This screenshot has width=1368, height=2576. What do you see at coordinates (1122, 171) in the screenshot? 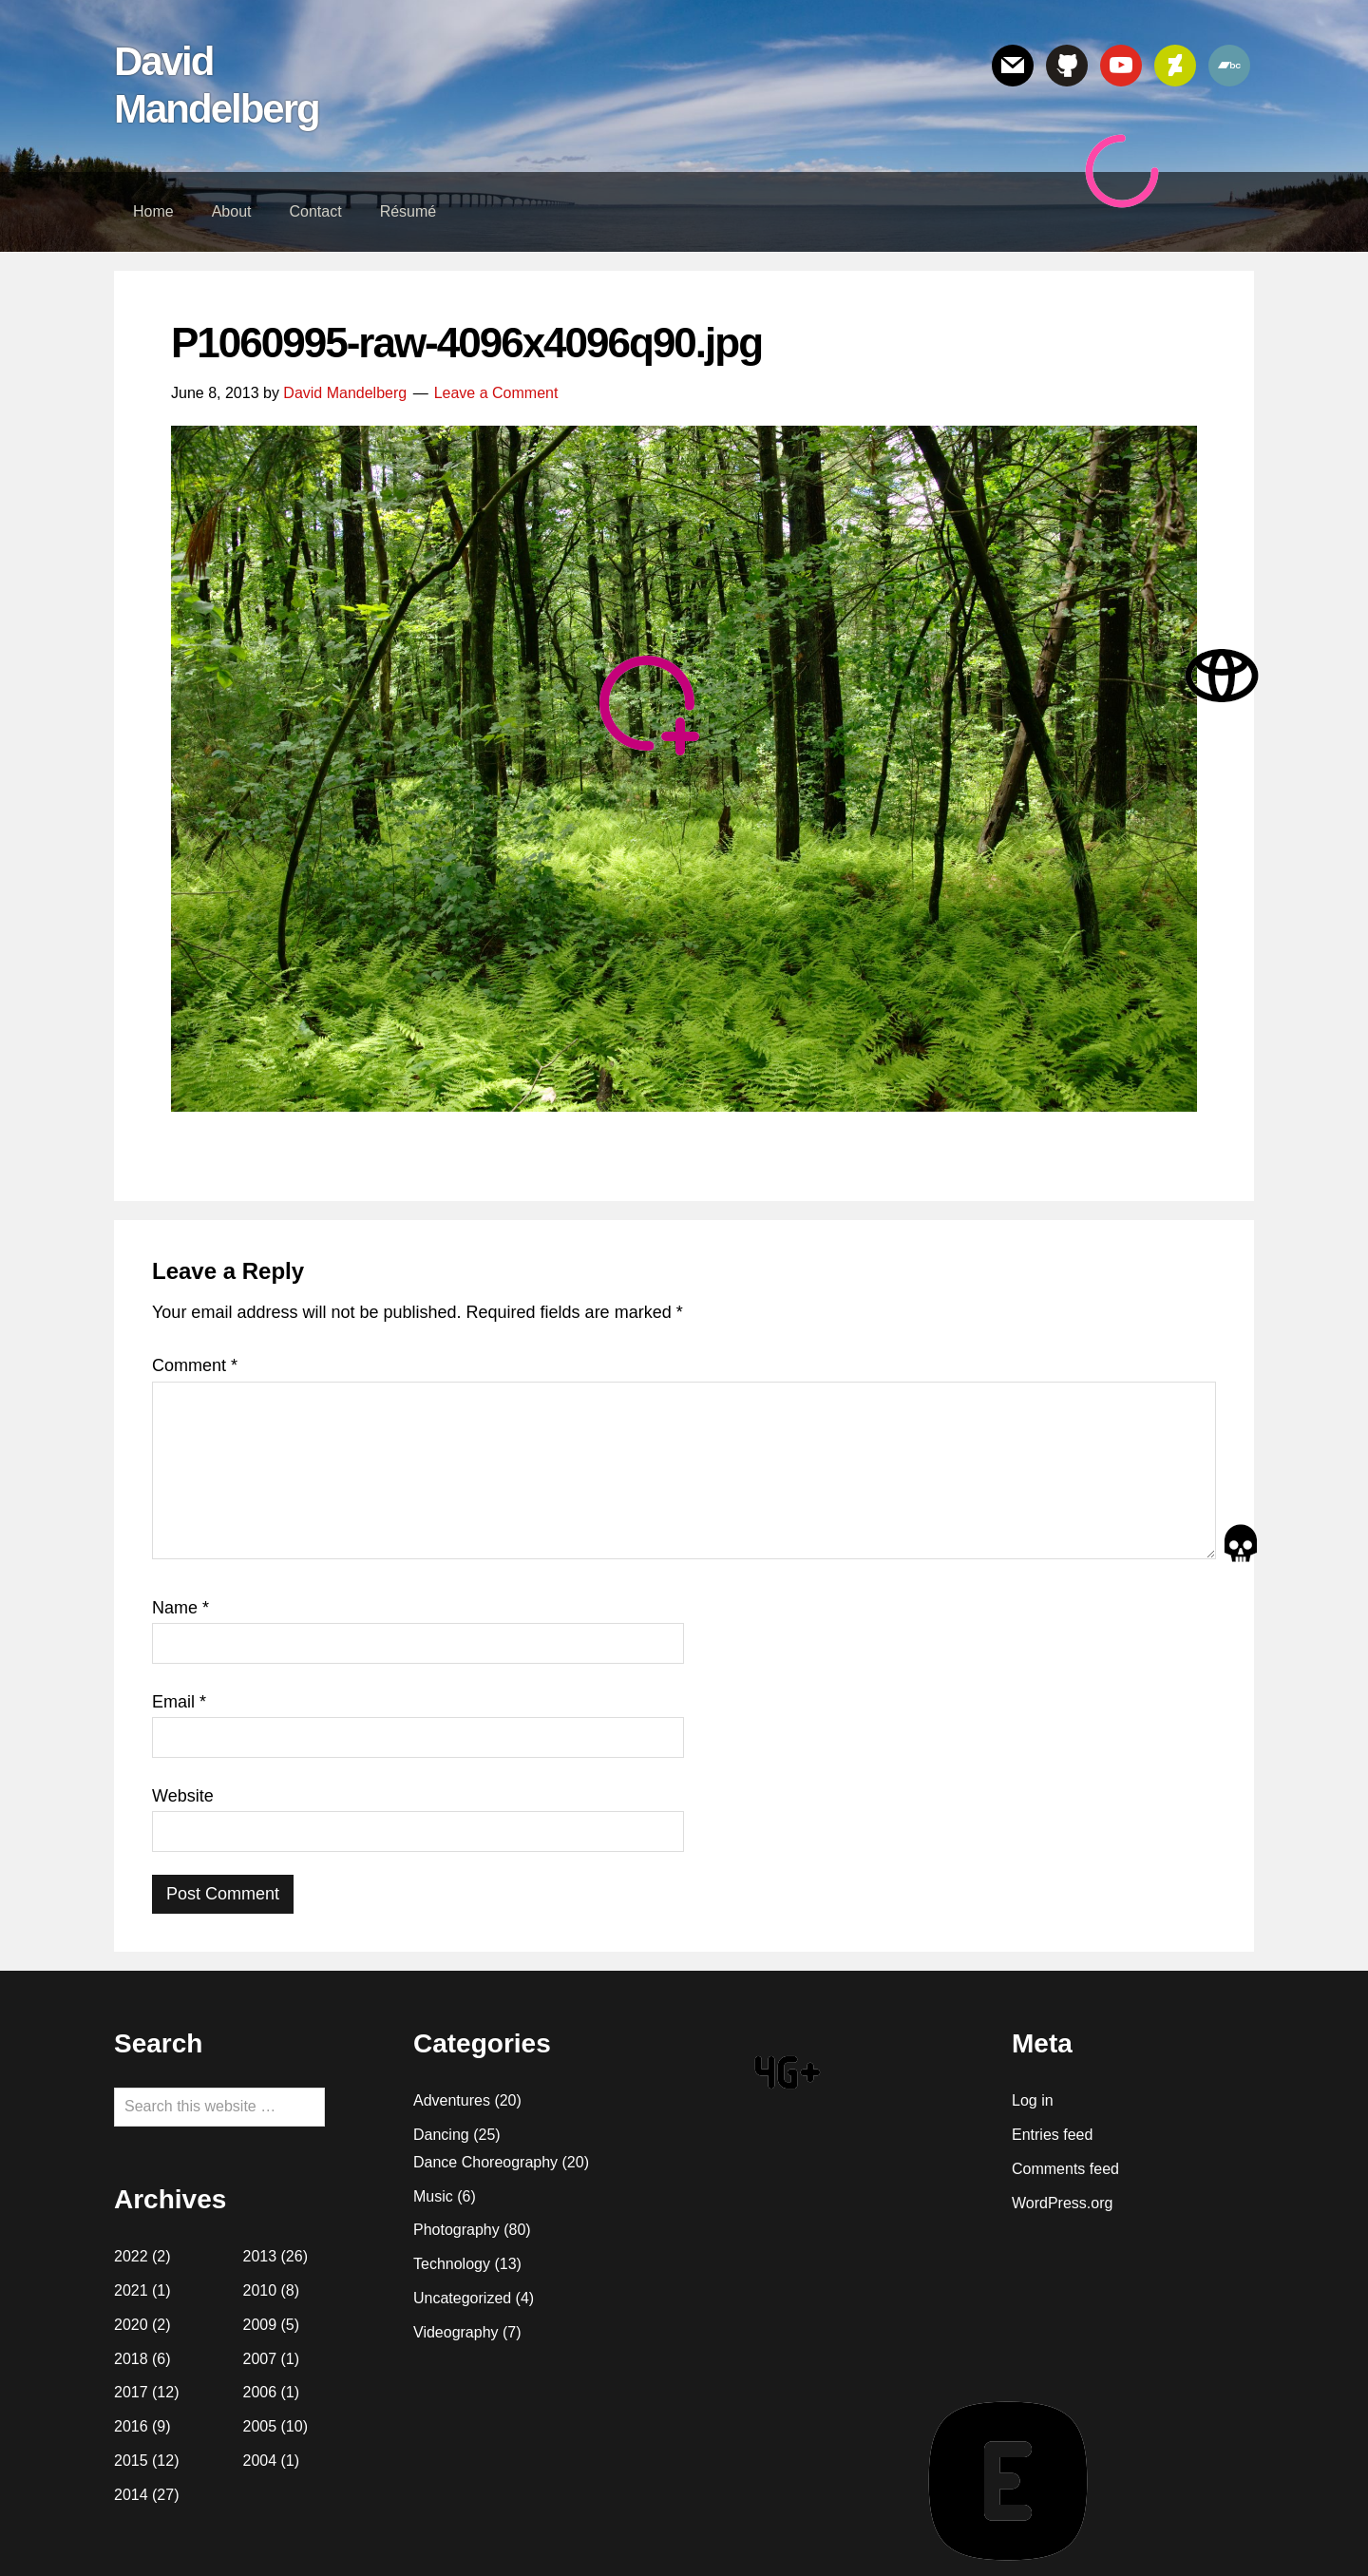
I see `loading content in progress` at bounding box center [1122, 171].